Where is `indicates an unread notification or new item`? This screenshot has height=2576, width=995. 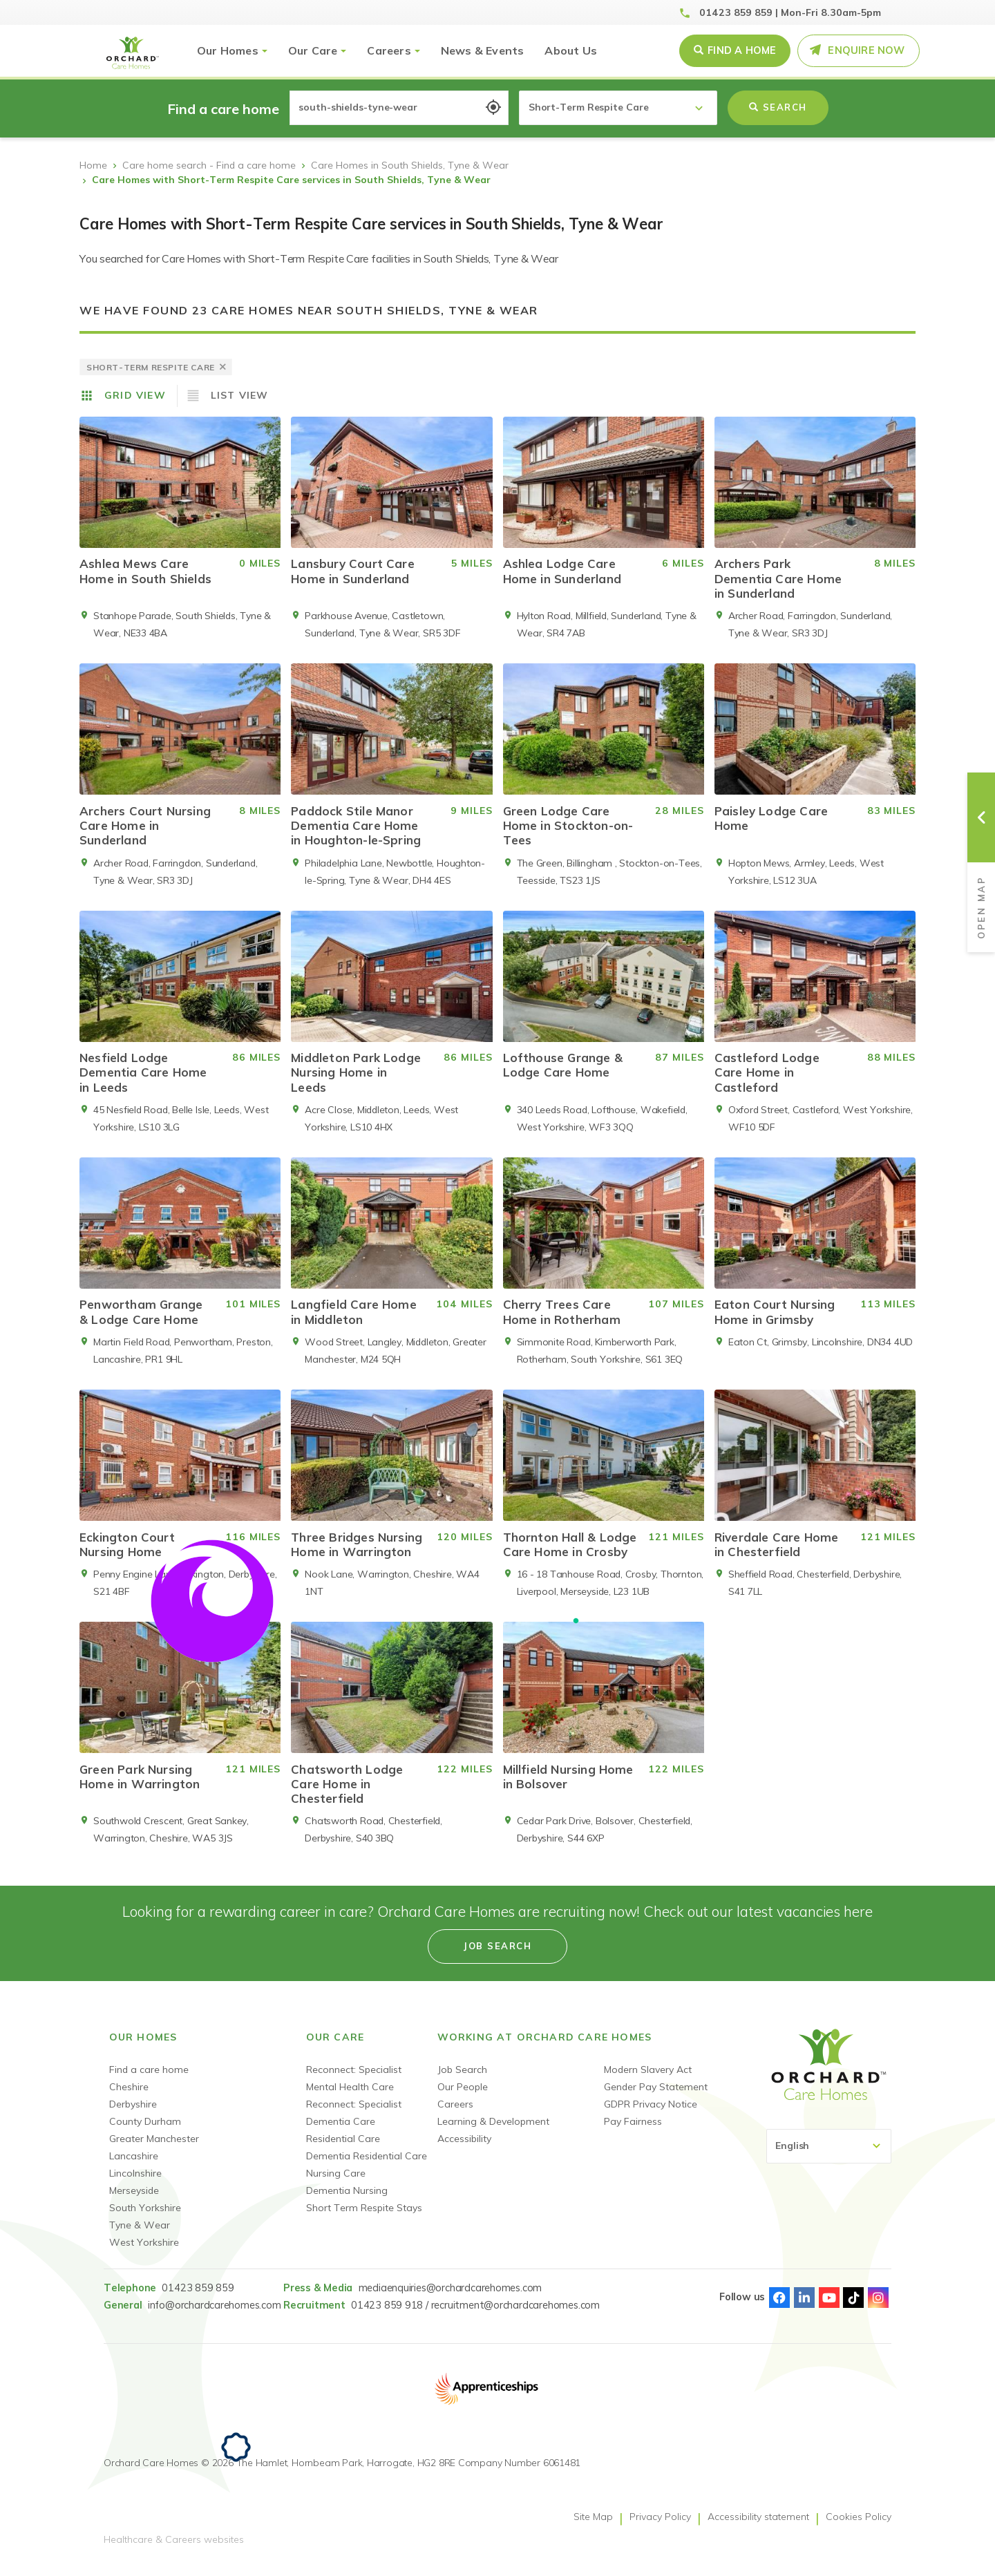
indicates an unread notification or new item is located at coordinates (576, 1620).